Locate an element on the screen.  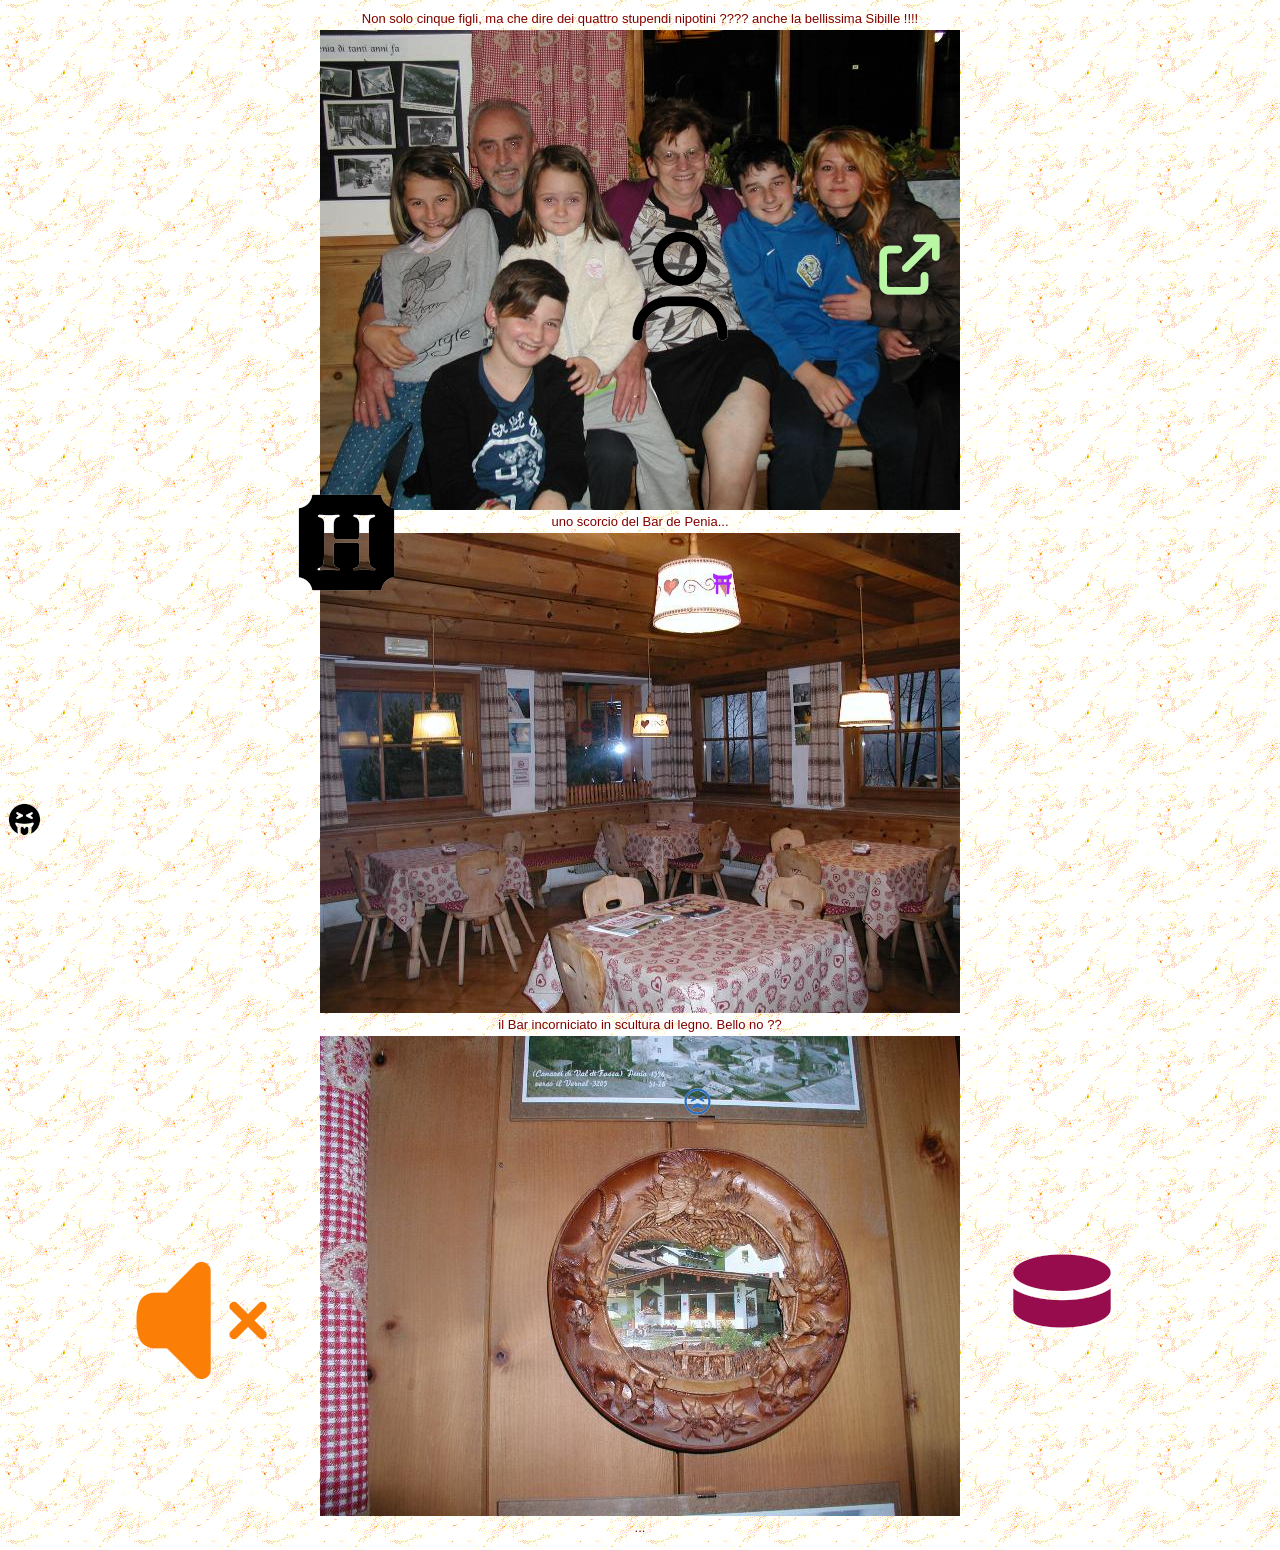
indicates user fatigue or exhaustion status is located at coordinates (697, 1101).